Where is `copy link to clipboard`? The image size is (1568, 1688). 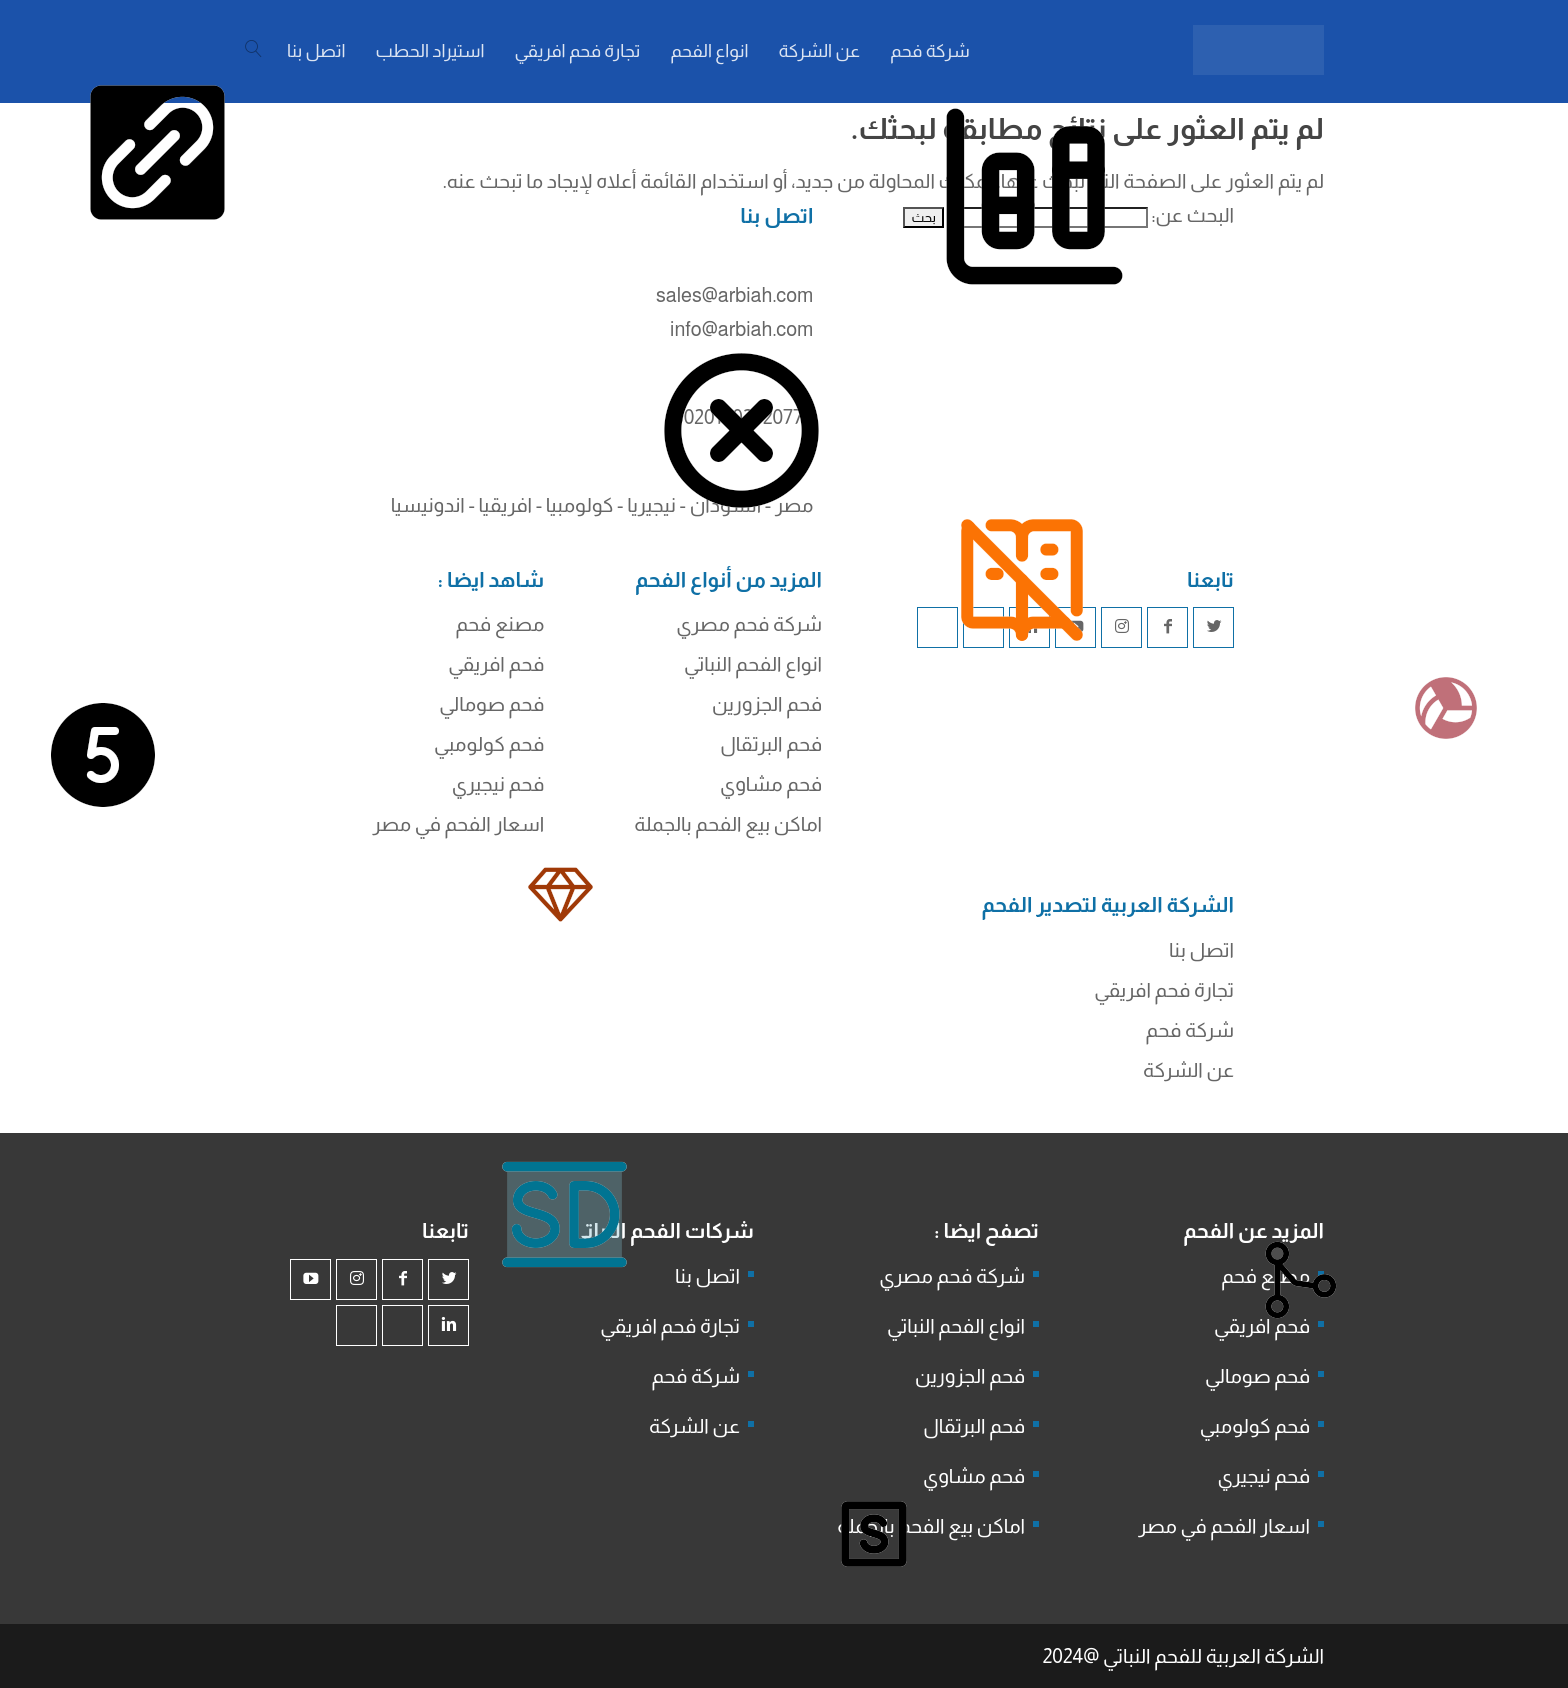 copy link to clipboard is located at coordinates (157, 152).